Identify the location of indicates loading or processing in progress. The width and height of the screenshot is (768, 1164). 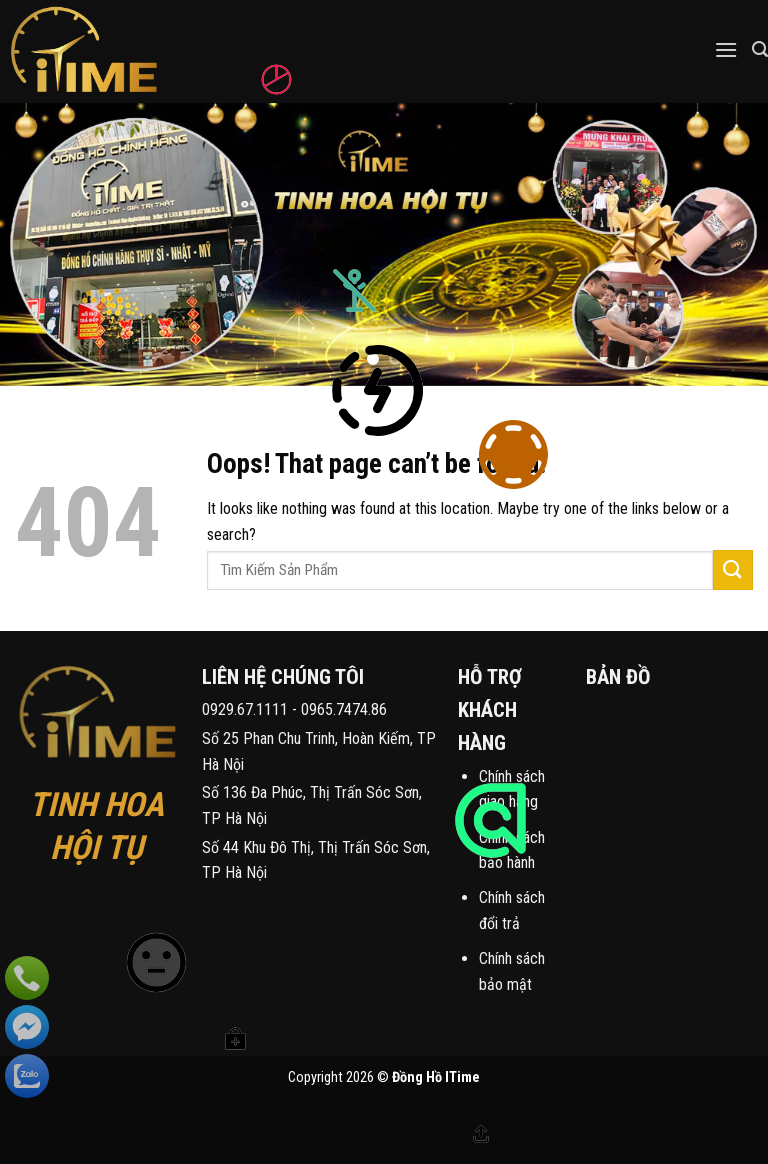
(513, 454).